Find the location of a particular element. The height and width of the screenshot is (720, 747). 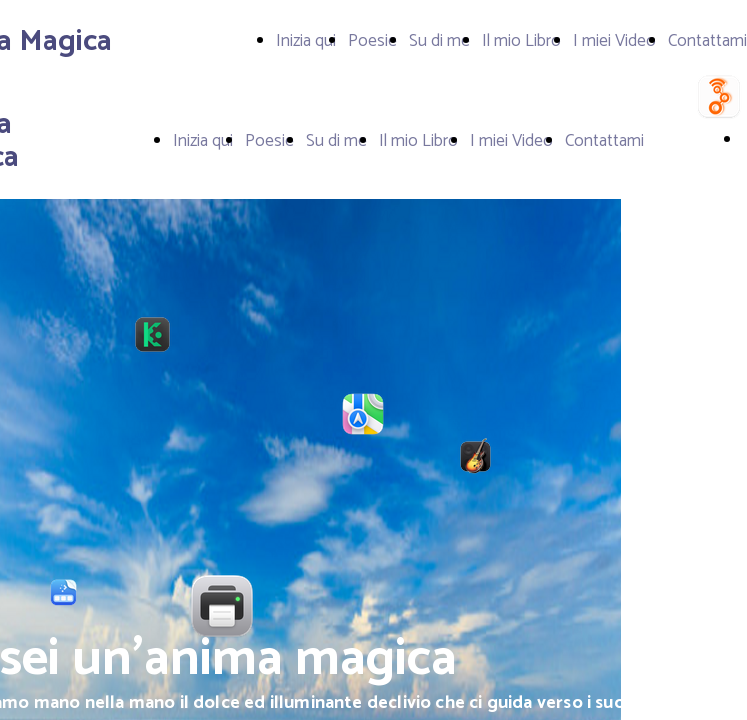

open Apple Maps application is located at coordinates (363, 414).